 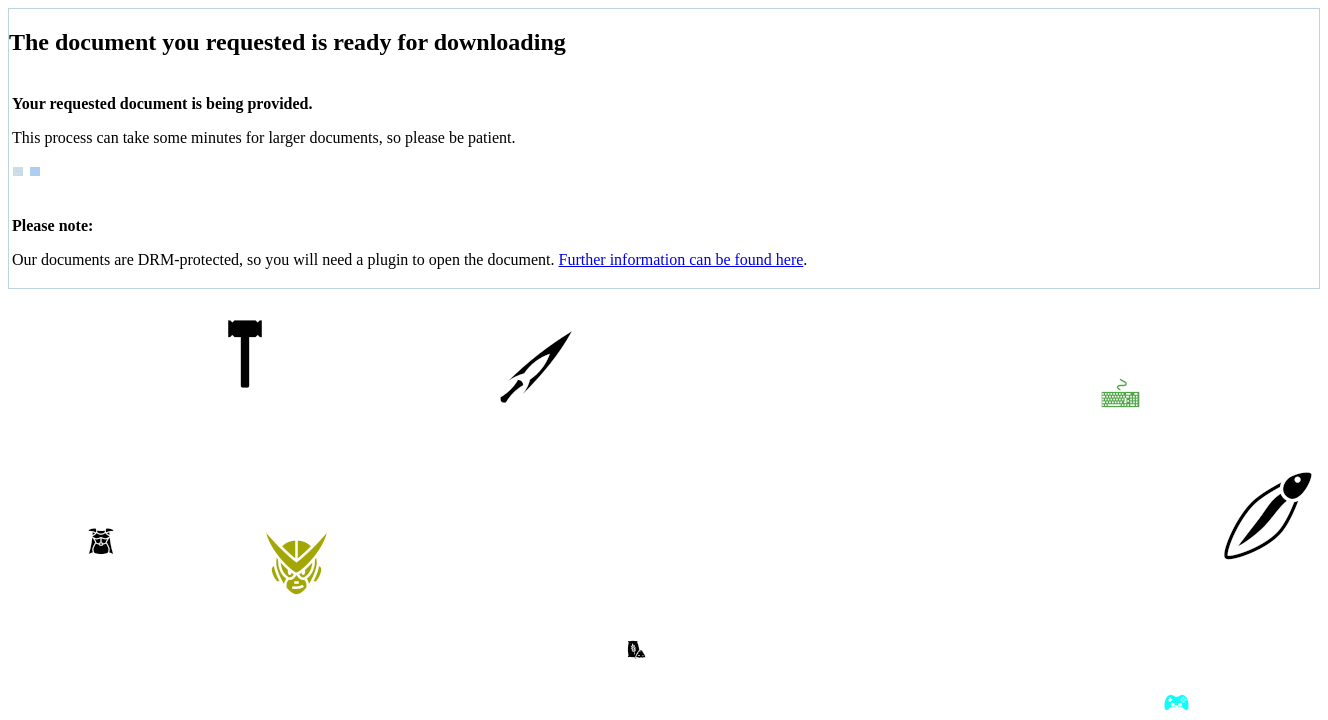 I want to click on equip armor or cape to character, so click(x=101, y=541).